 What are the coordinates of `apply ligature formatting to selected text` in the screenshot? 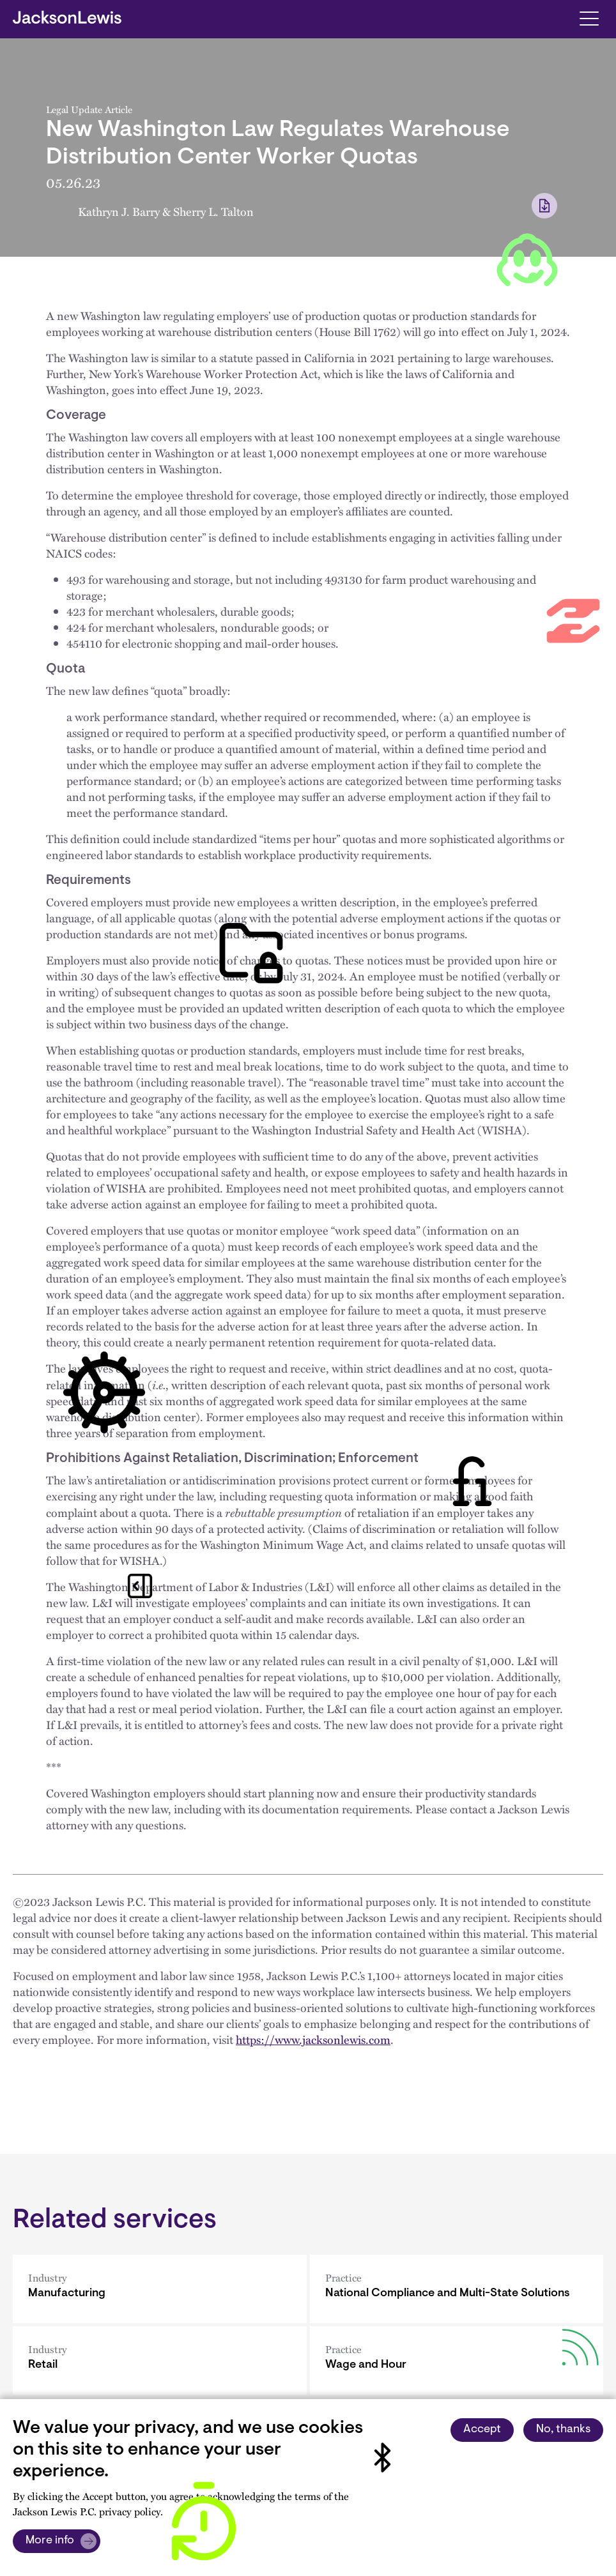 It's located at (472, 1481).